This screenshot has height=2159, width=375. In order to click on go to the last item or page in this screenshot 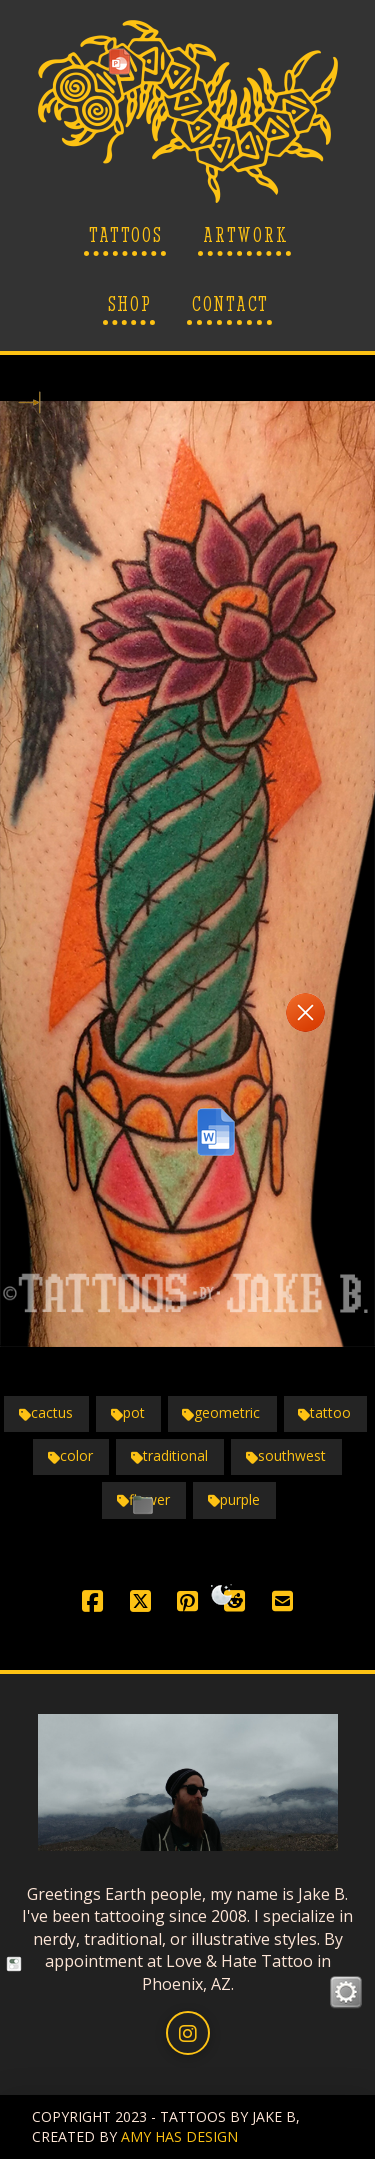, I will do `click(29, 402)`.